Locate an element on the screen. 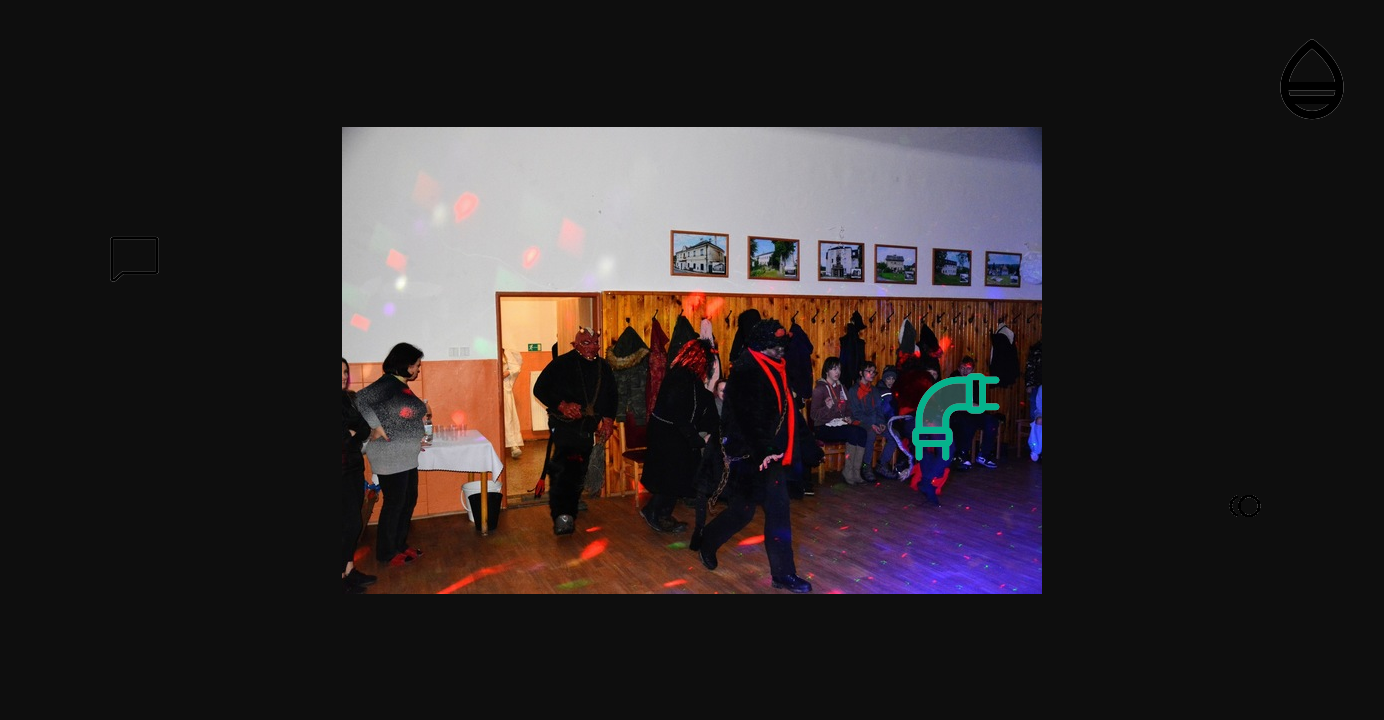 This screenshot has height=720, width=1384. view toll or payment information is located at coordinates (1245, 506).